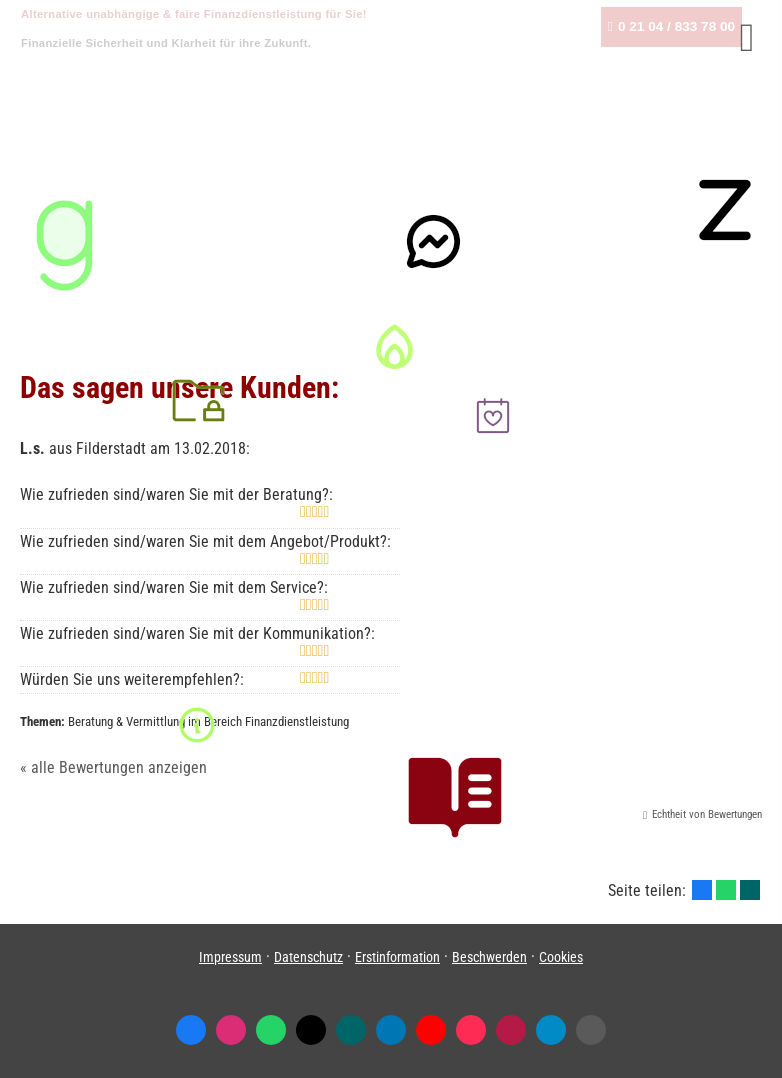 Image resolution: width=782 pixels, height=1078 pixels. What do you see at coordinates (198, 399) in the screenshot?
I see `access a password-protected folder` at bounding box center [198, 399].